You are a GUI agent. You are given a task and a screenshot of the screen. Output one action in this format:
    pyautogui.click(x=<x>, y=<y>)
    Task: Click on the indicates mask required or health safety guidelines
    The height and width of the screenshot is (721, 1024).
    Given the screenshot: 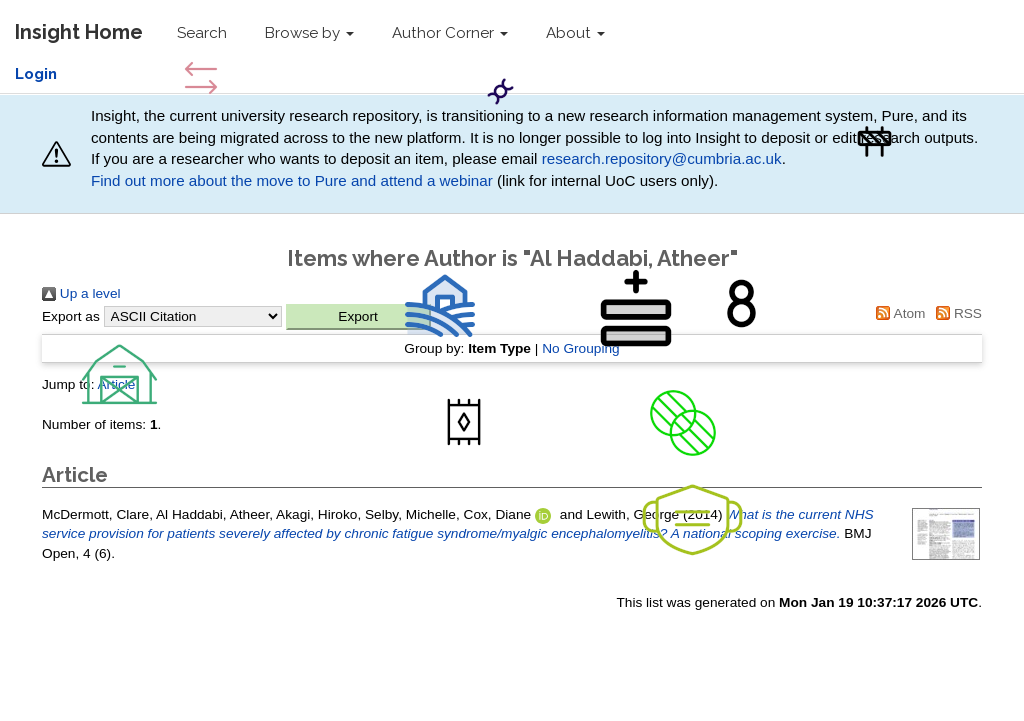 What is the action you would take?
    pyautogui.click(x=692, y=521)
    